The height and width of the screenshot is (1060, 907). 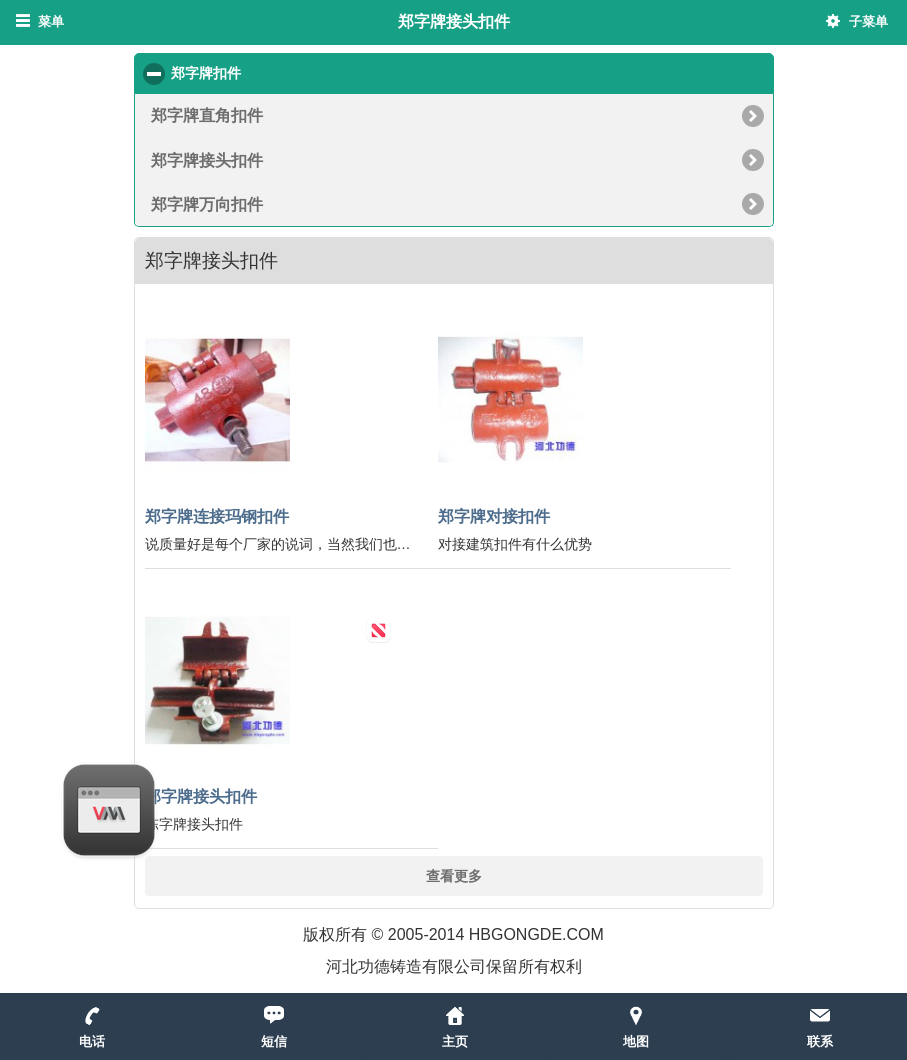 I want to click on open virtual machine preferences, so click(x=109, y=810).